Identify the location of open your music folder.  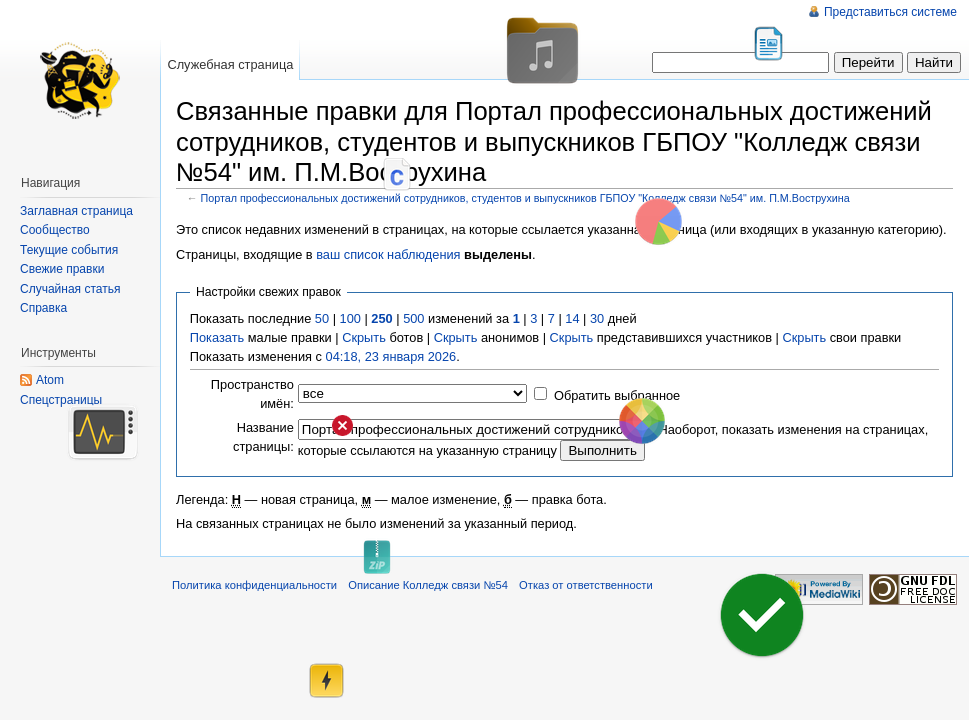
(542, 50).